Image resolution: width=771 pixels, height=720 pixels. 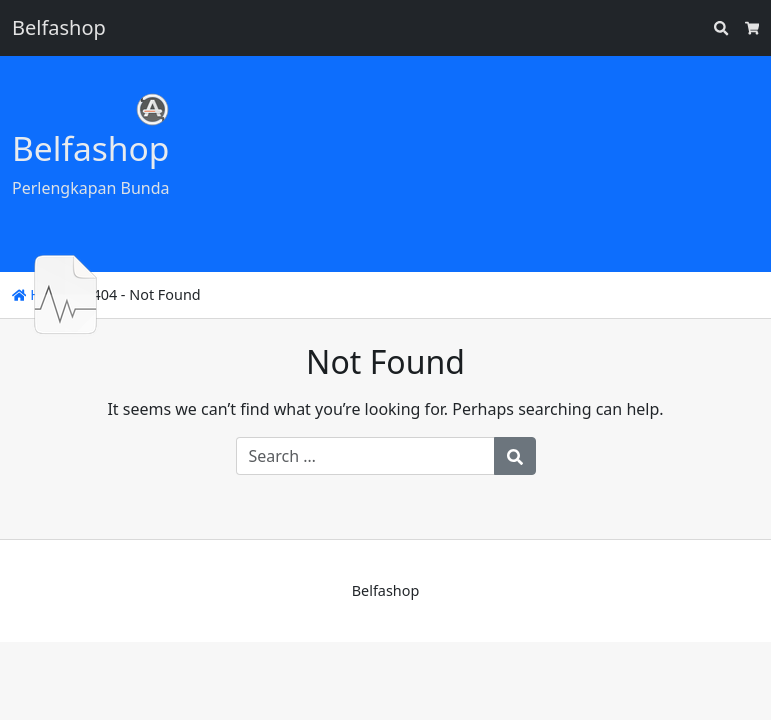 What do you see at coordinates (152, 109) in the screenshot?
I see `open the software updater application` at bounding box center [152, 109].